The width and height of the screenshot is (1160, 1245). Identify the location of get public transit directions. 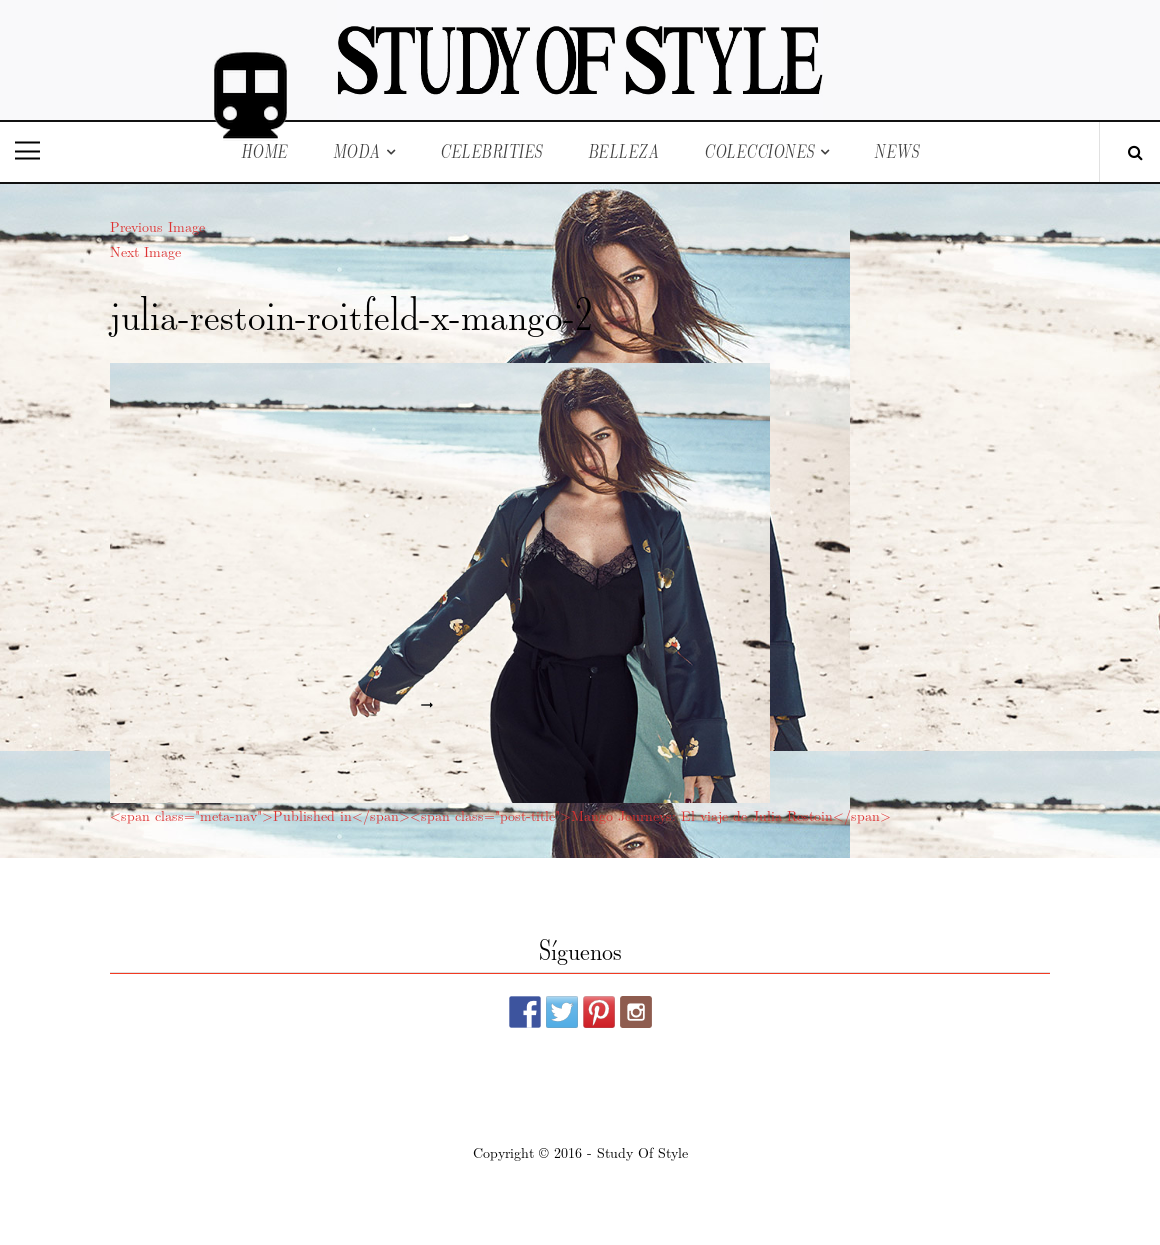
(250, 97).